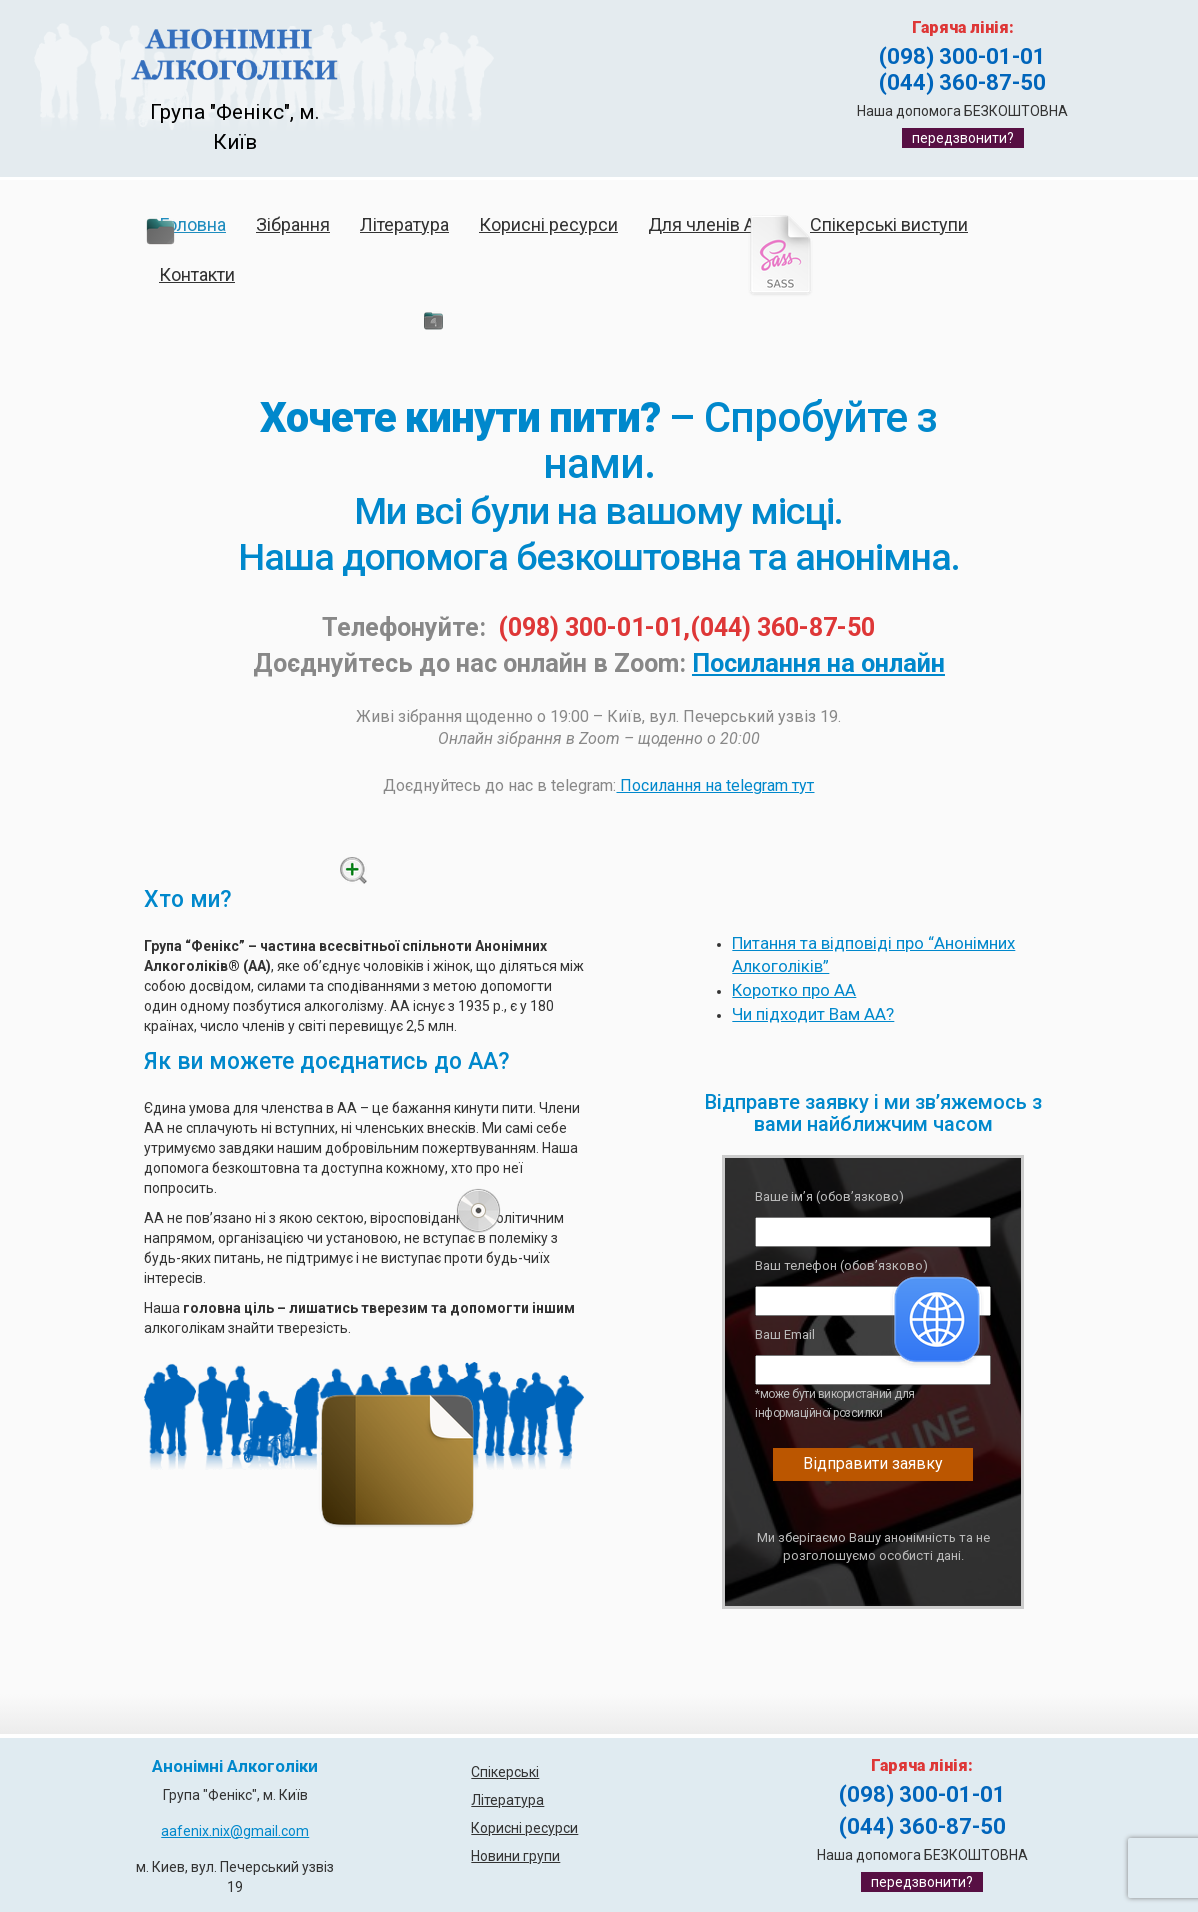  Describe the element at coordinates (780, 255) in the screenshot. I see `sass stylesheet file` at that location.